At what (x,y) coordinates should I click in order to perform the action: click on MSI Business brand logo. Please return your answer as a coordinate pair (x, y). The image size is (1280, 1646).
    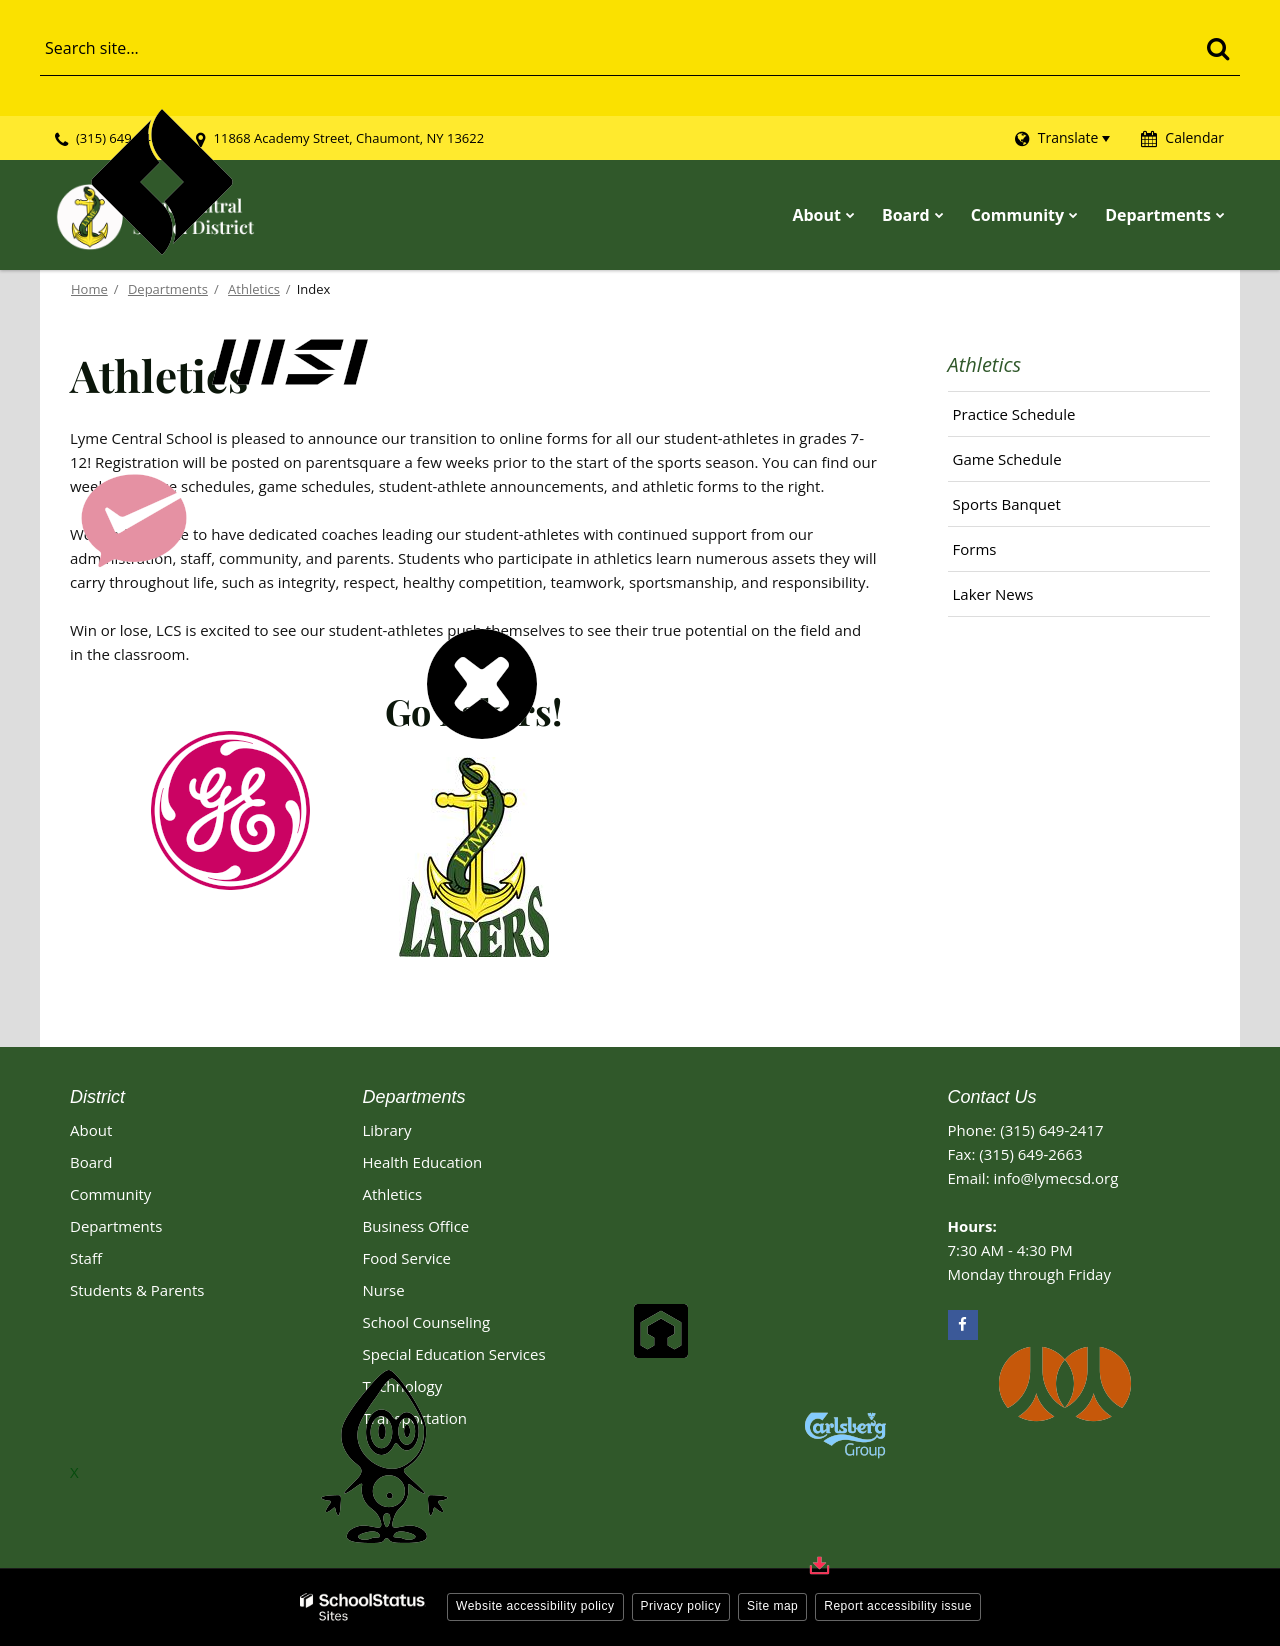
    Looking at the image, I should click on (290, 362).